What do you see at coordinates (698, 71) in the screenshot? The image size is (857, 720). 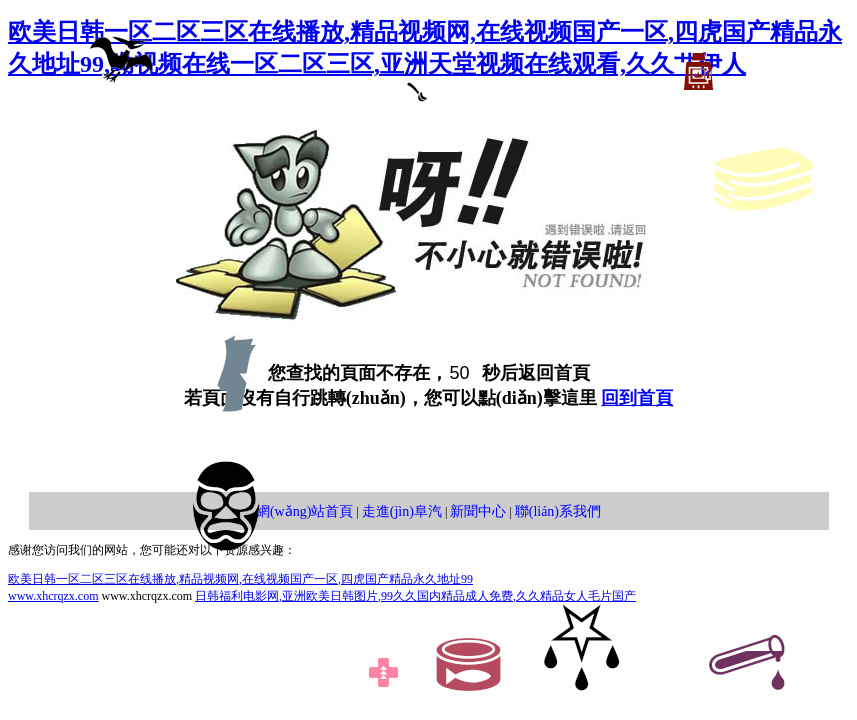 I see `access furnace or heating controls` at bounding box center [698, 71].